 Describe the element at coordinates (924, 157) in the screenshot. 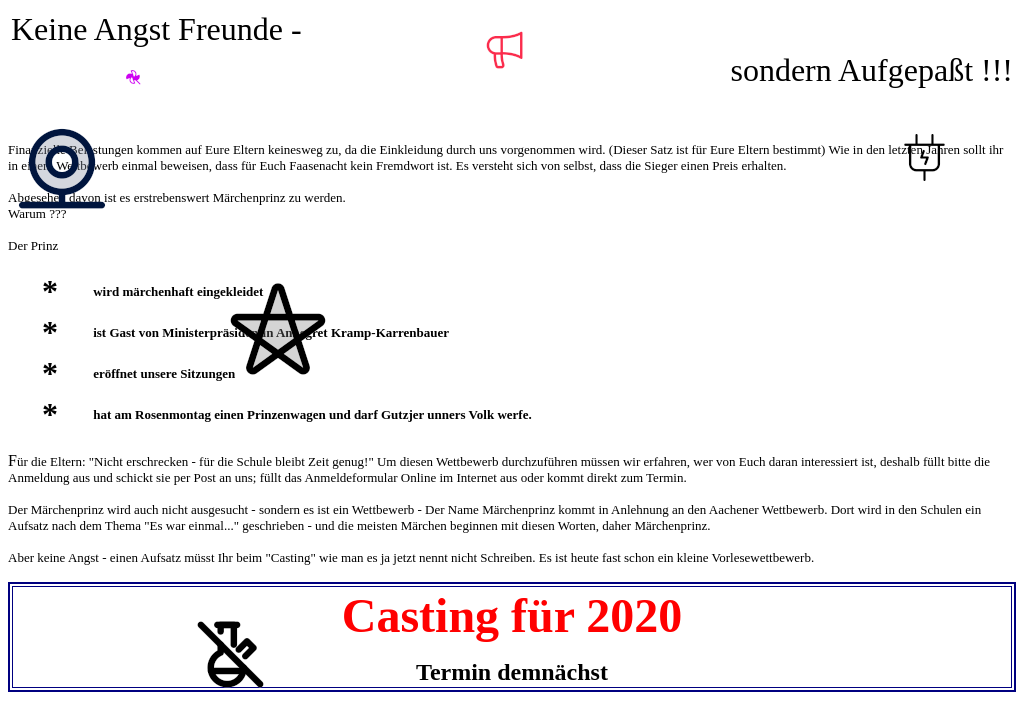

I see `device is currently charging` at that location.